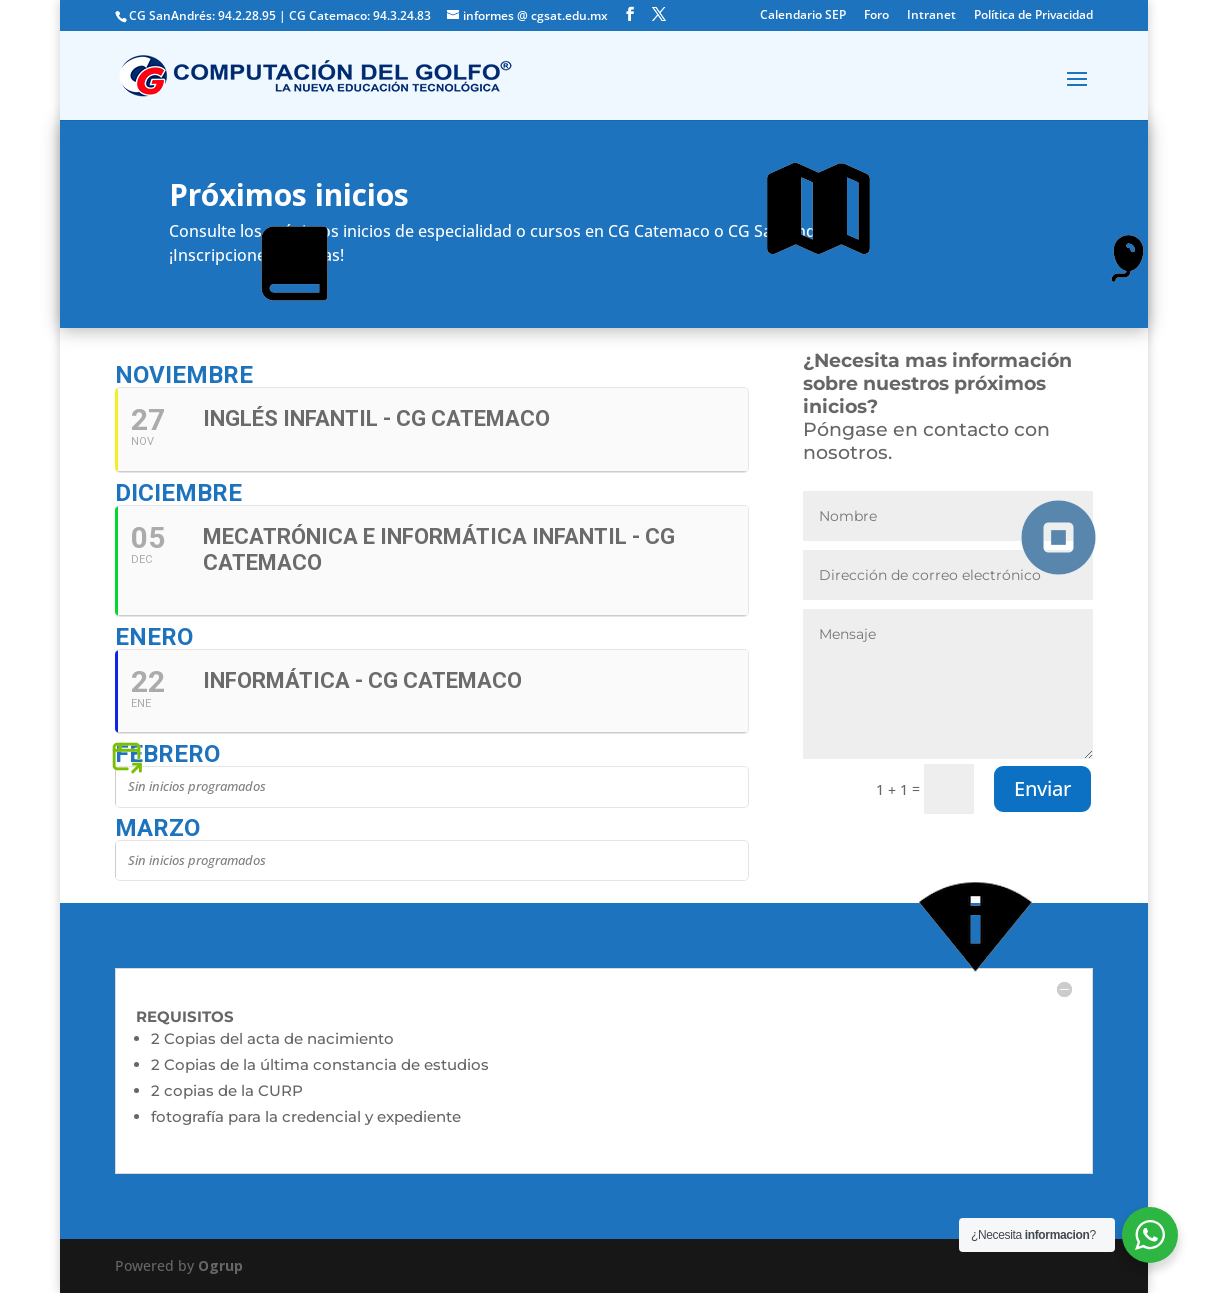  I want to click on share current webpage, so click(126, 756).